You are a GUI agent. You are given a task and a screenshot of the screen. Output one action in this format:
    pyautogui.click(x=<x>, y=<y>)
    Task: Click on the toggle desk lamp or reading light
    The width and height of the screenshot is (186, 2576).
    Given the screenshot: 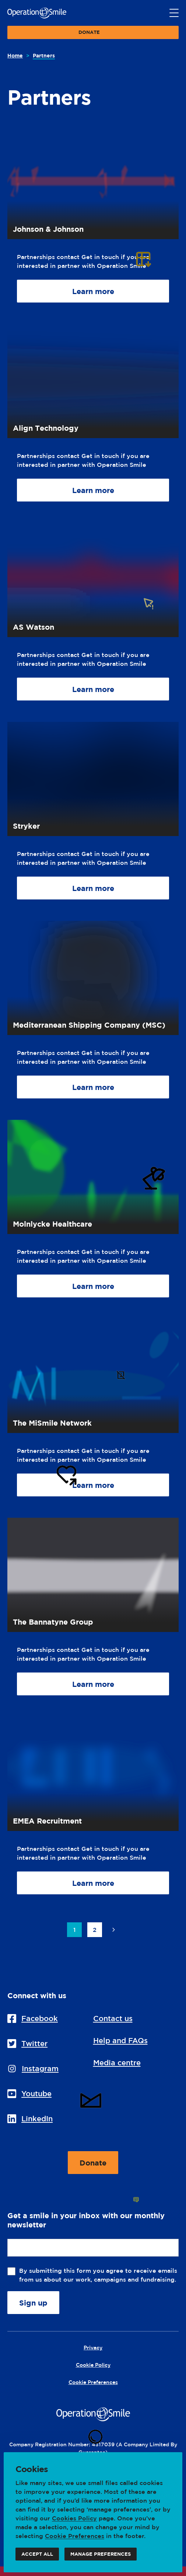 What is the action you would take?
    pyautogui.click(x=154, y=1178)
    